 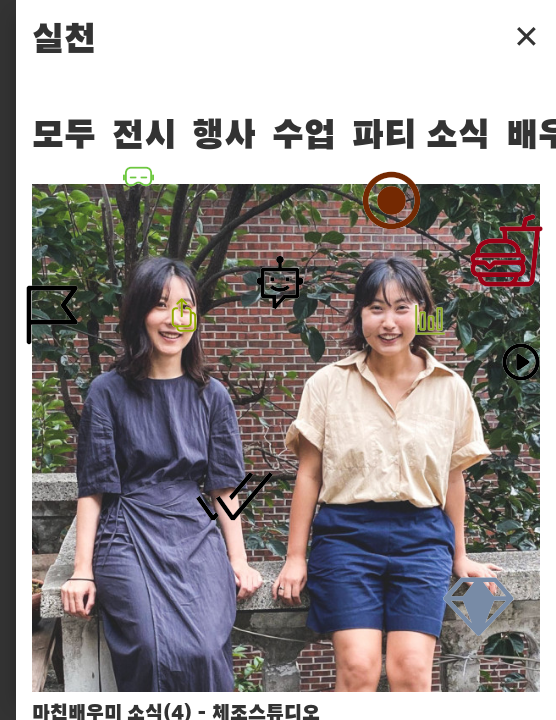 What do you see at coordinates (506, 250) in the screenshot?
I see `browse nearby fast food restaurants` at bounding box center [506, 250].